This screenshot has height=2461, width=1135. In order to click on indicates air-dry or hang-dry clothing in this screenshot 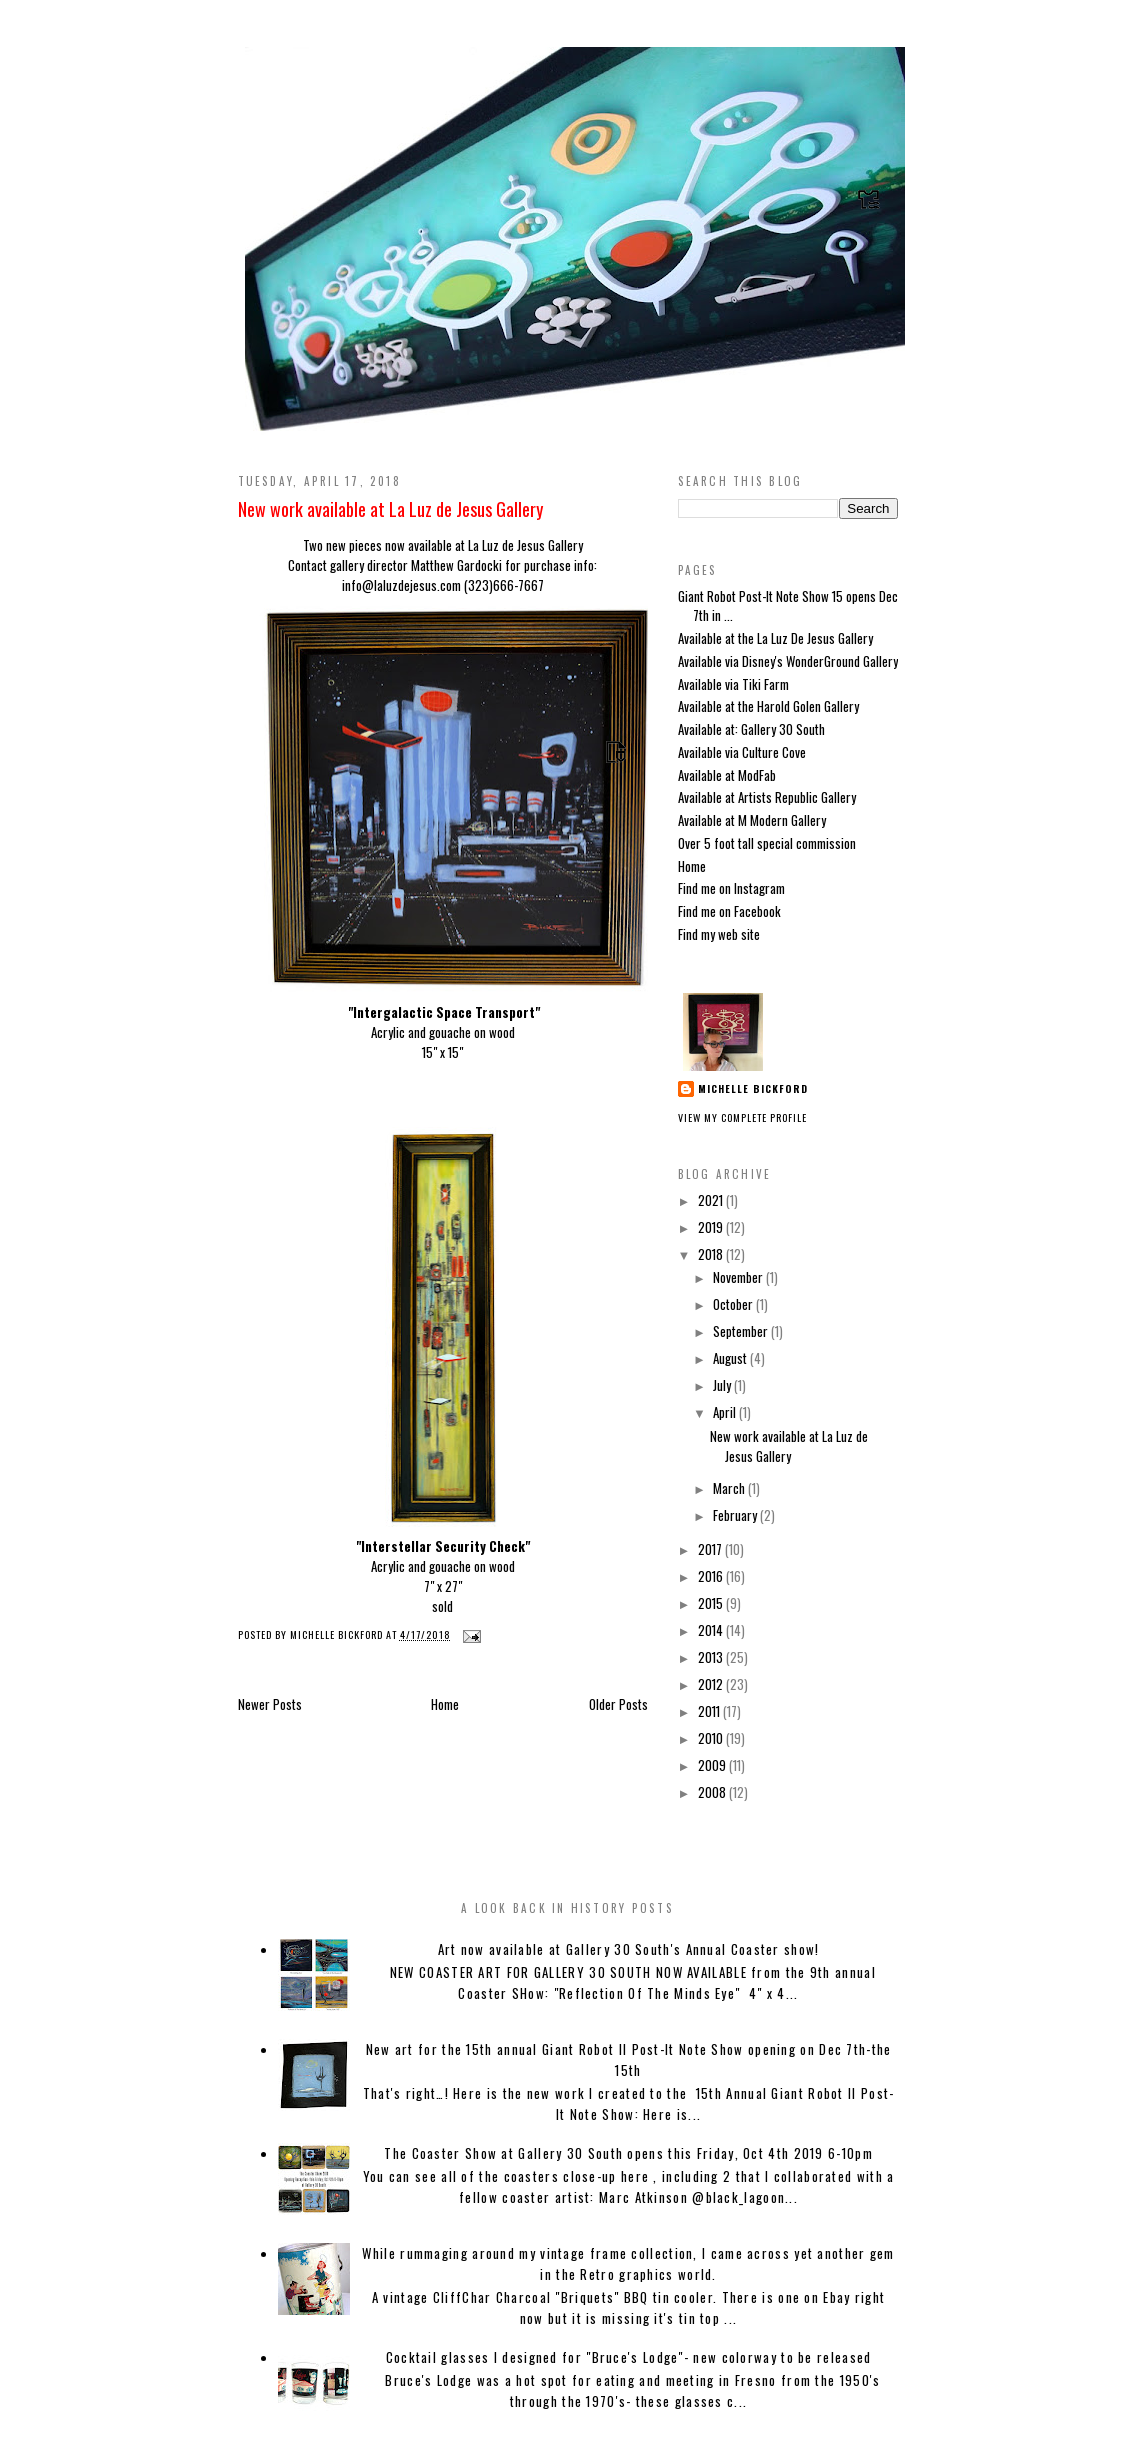, I will do `click(868, 199)`.